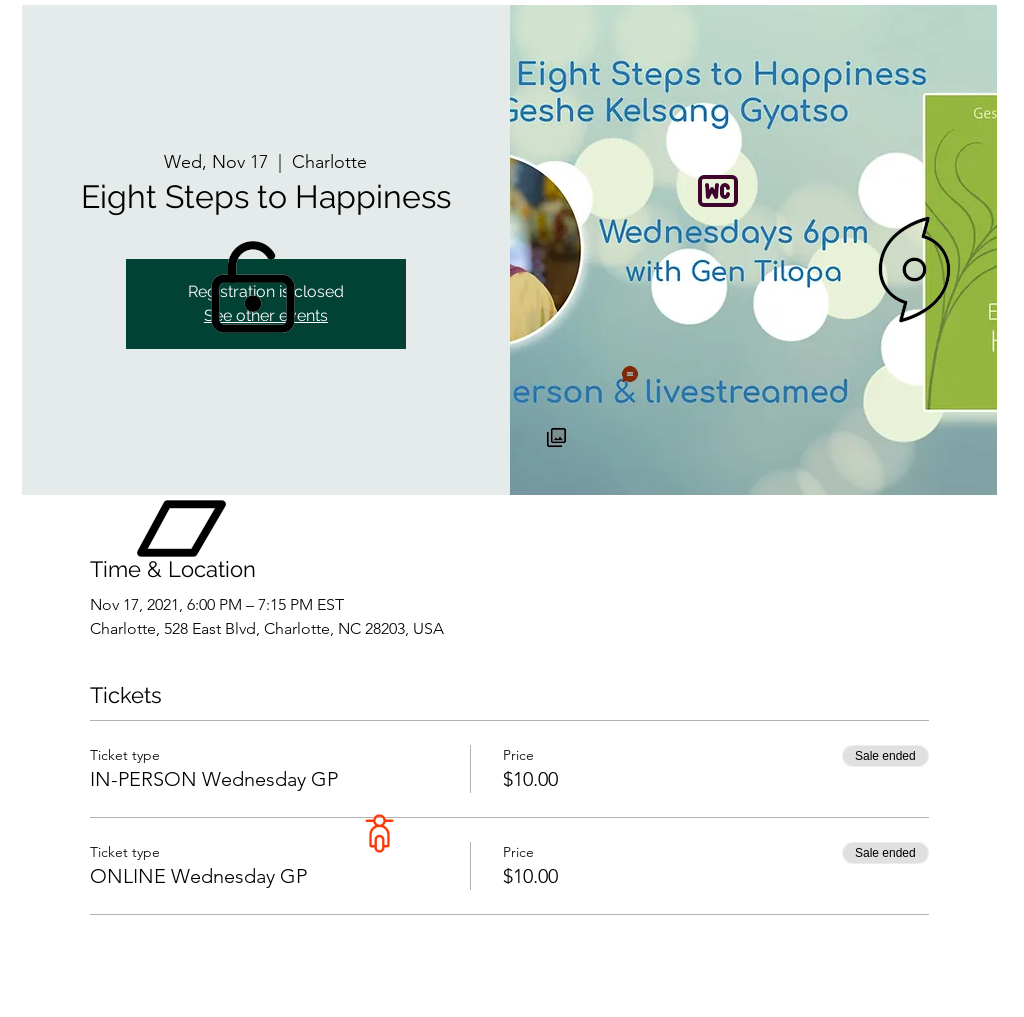 This screenshot has width=1024, height=1017. What do you see at coordinates (914, 269) in the screenshot?
I see `indicates hurricane or tropical storm warning` at bounding box center [914, 269].